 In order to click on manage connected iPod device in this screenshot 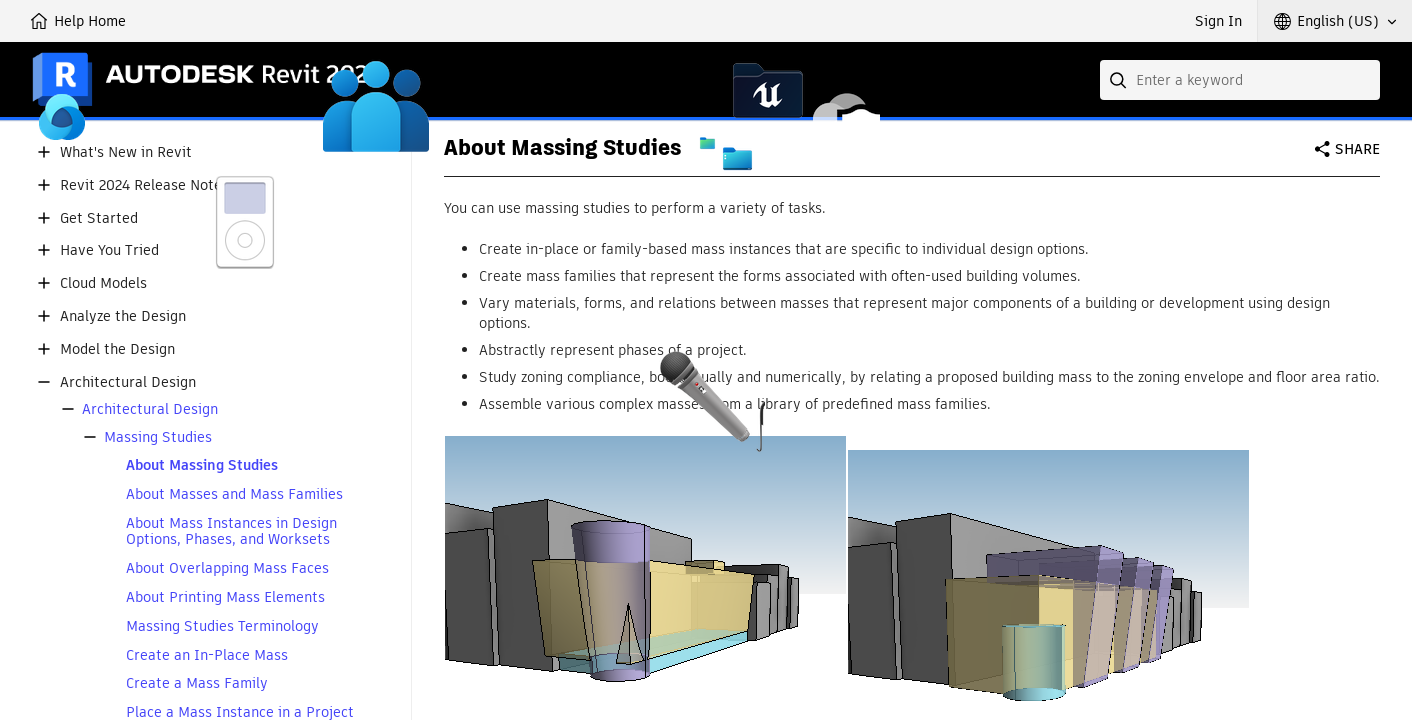, I will do `click(245, 222)`.